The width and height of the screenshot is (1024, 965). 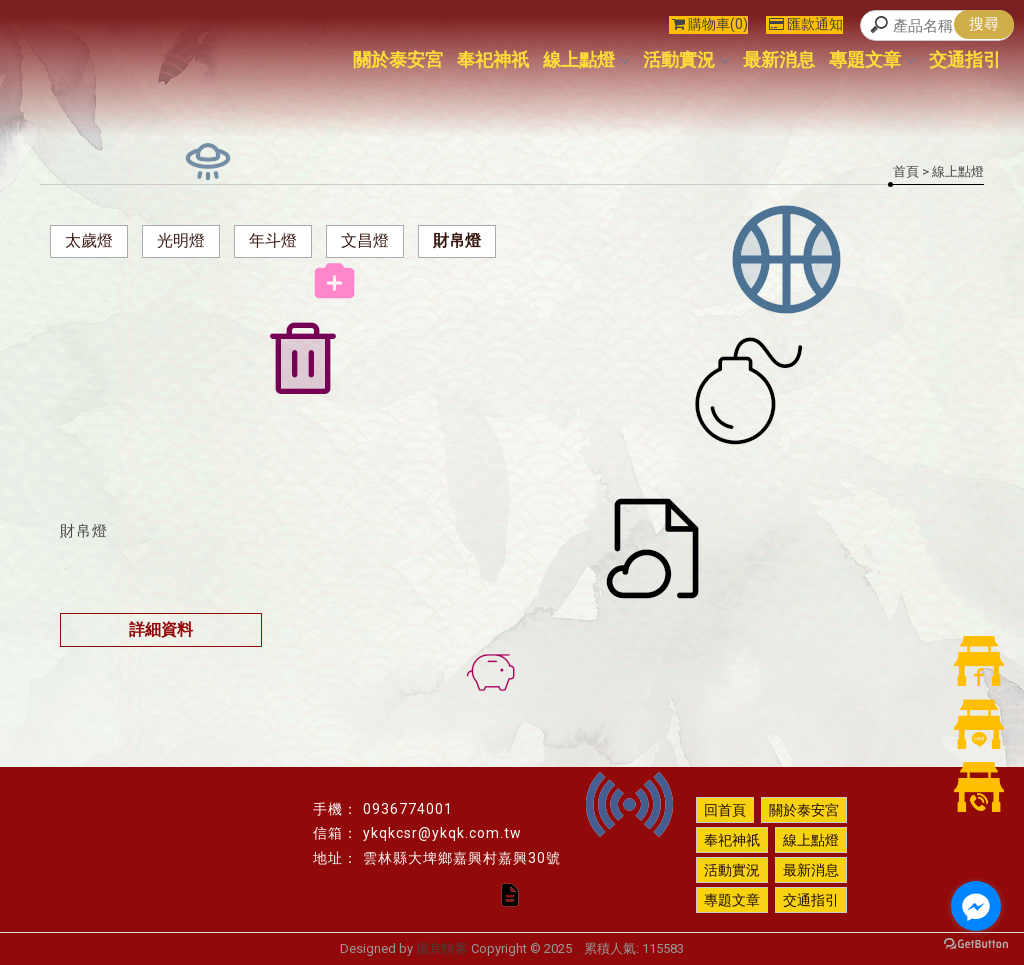 What do you see at coordinates (786, 259) in the screenshot?
I see `access sports or basketball-related content` at bounding box center [786, 259].